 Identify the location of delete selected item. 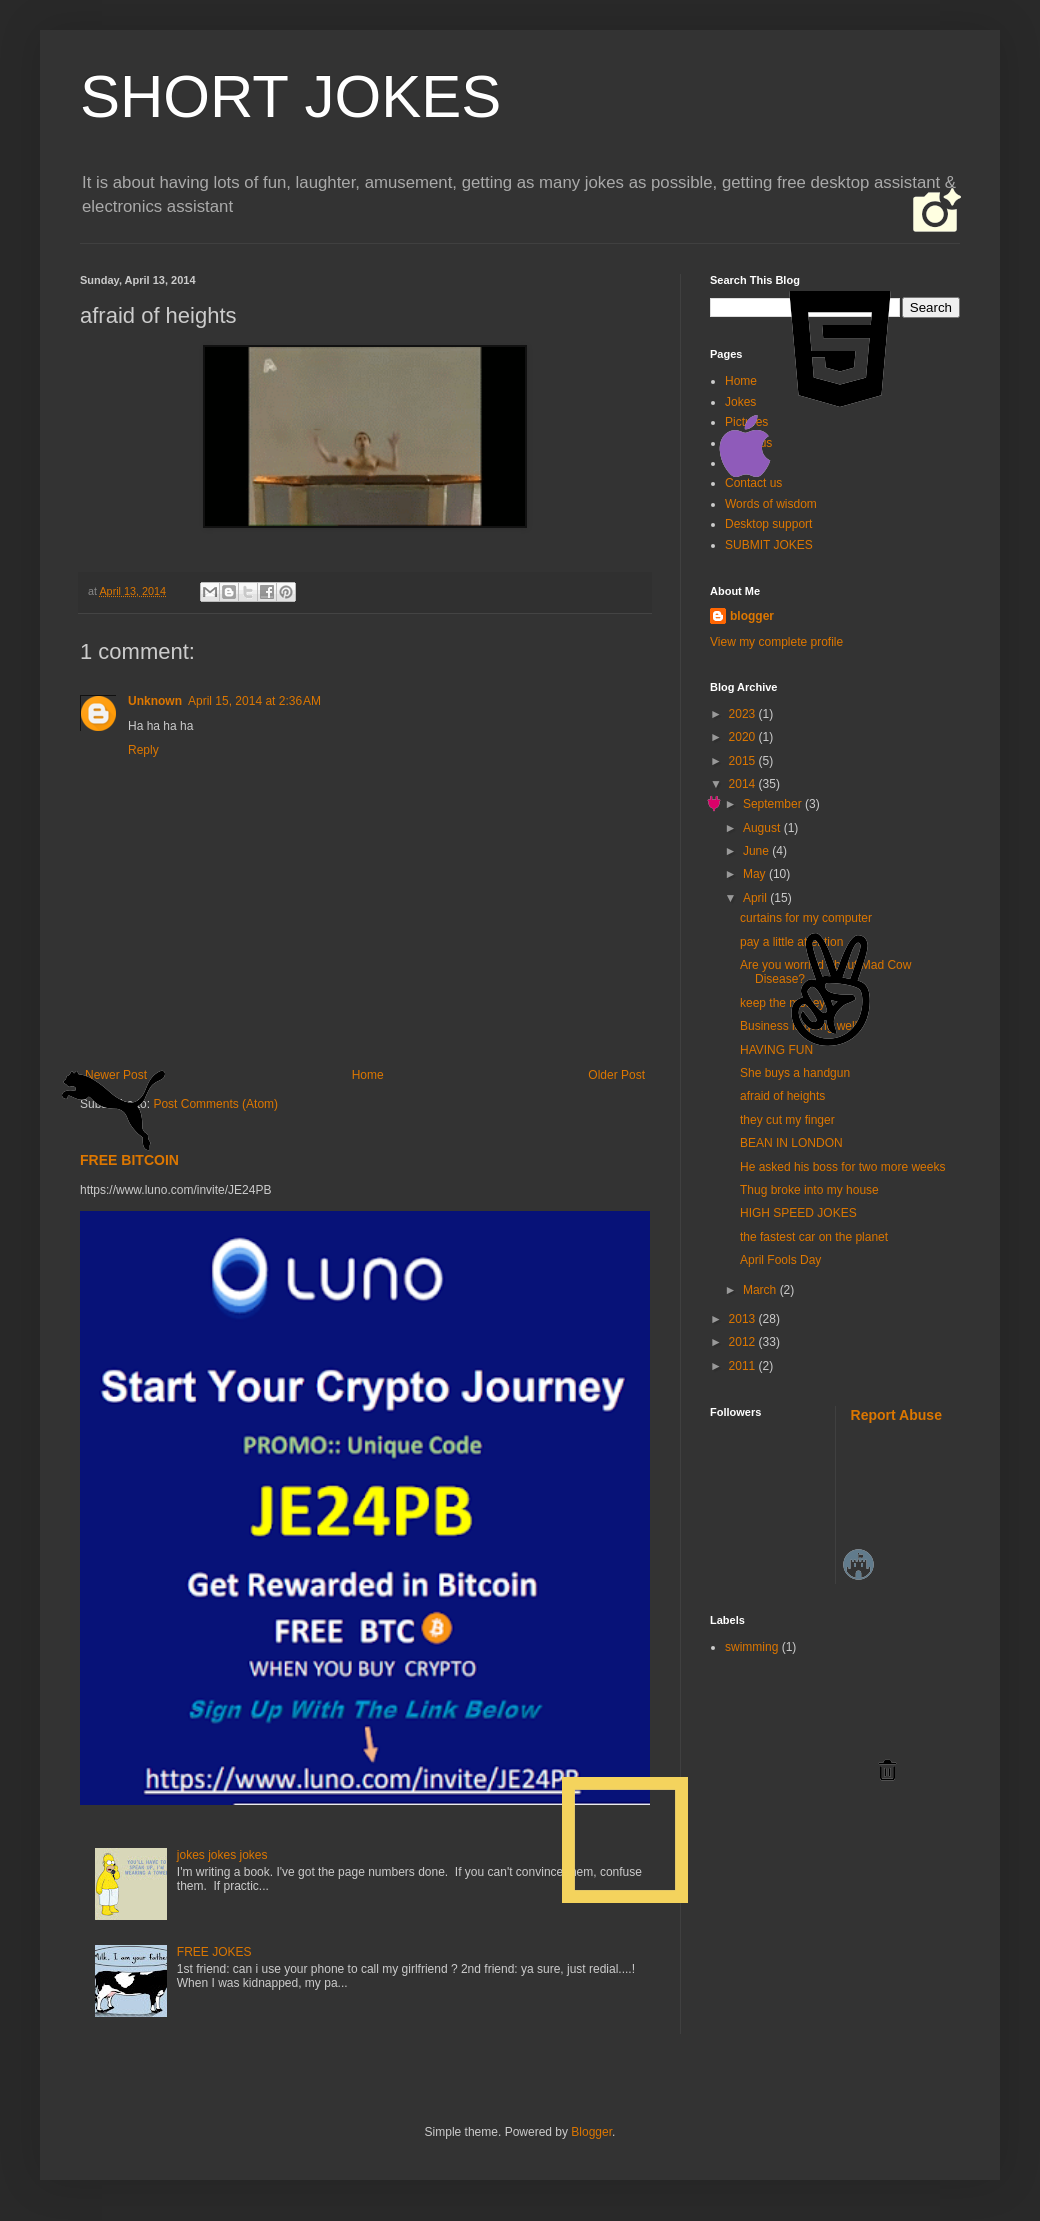
(887, 1770).